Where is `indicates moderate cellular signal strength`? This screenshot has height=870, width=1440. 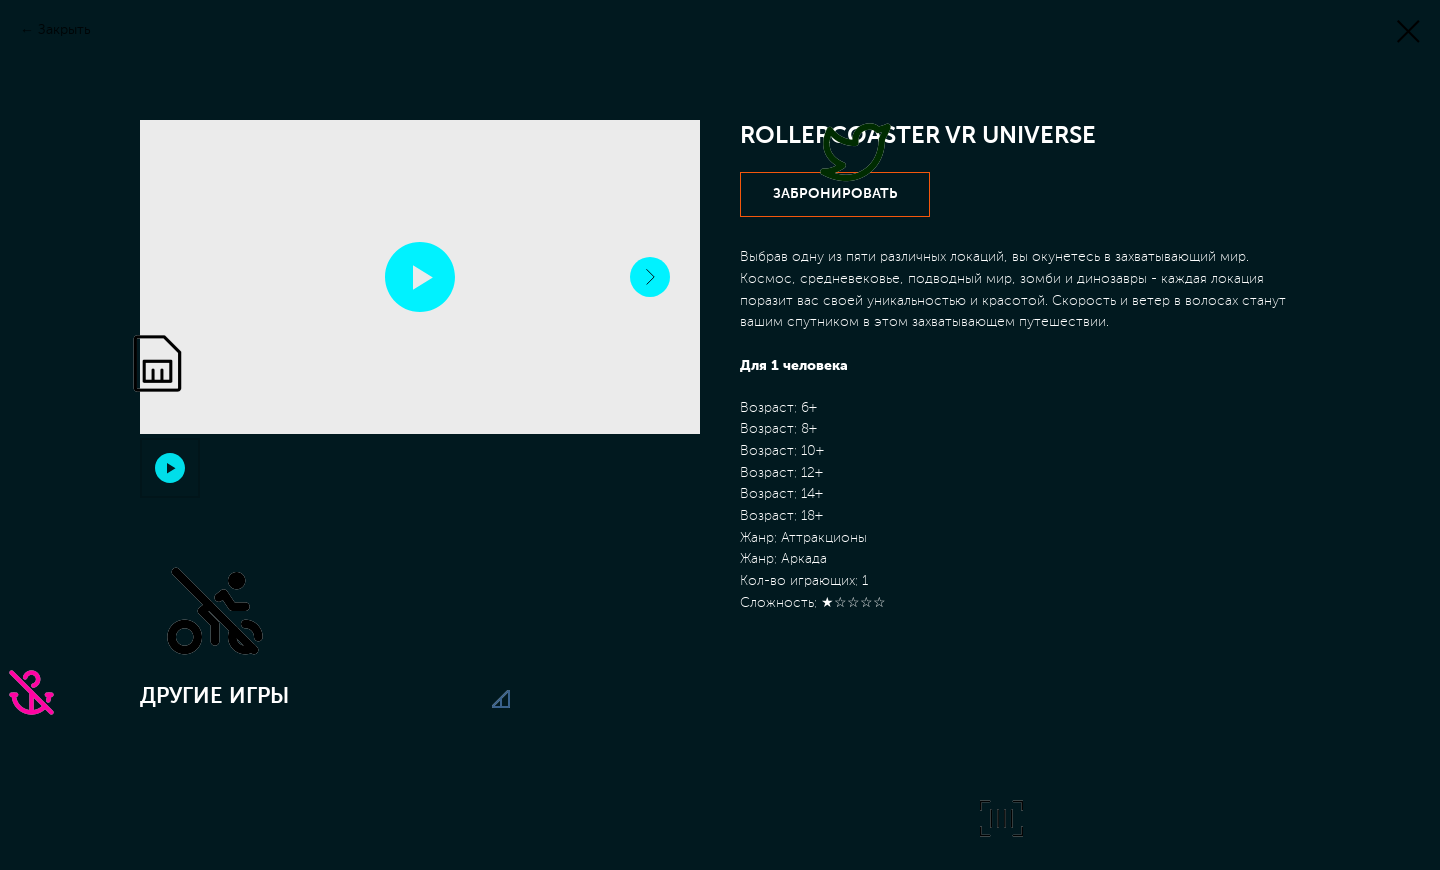 indicates moderate cellular signal strength is located at coordinates (501, 699).